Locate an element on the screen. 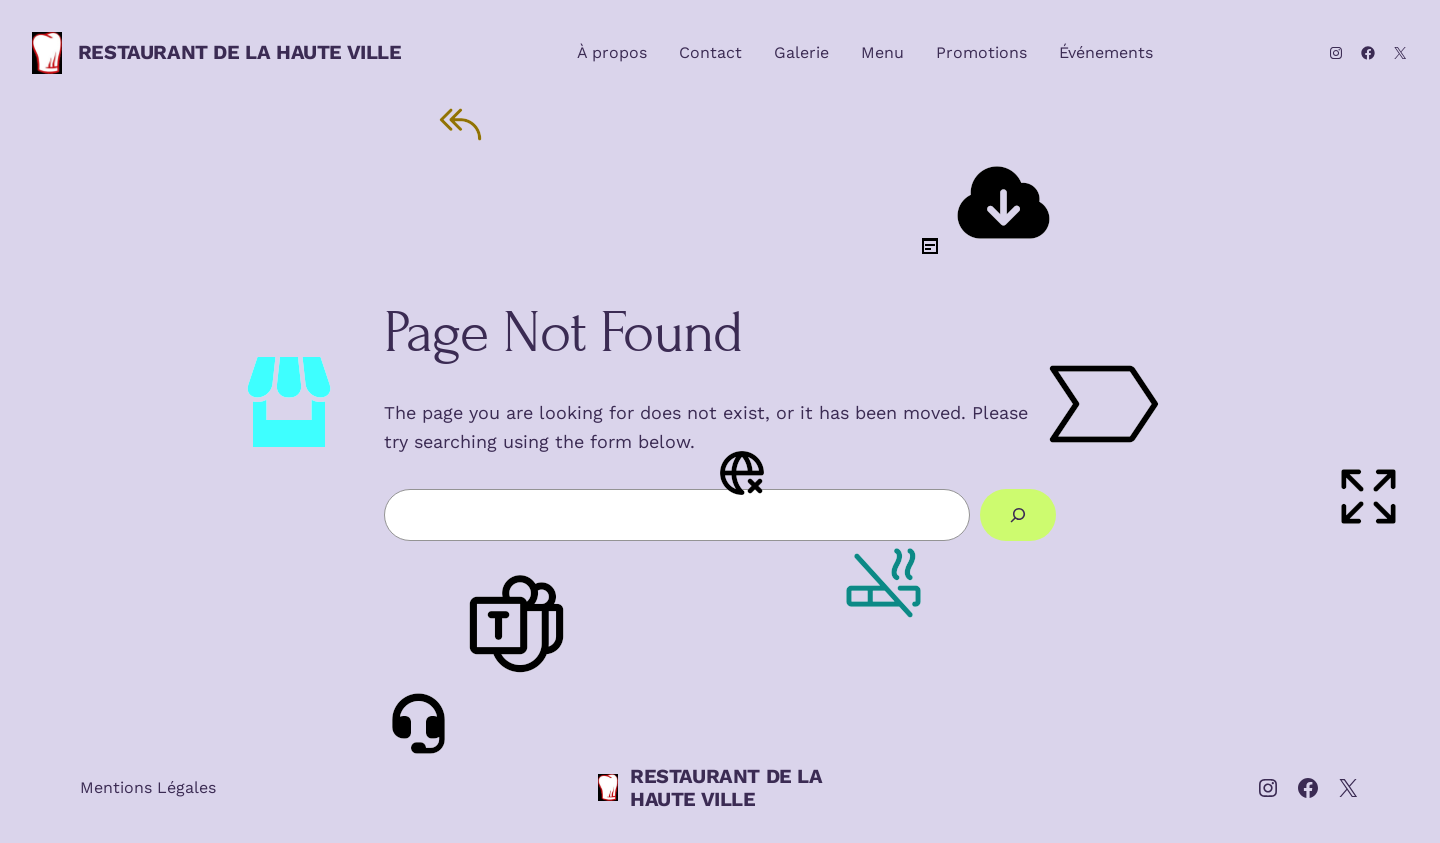 Image resolution: width=1440 pixels, height=843 pixels. open the store or shop is located at coordinates (289, 402).